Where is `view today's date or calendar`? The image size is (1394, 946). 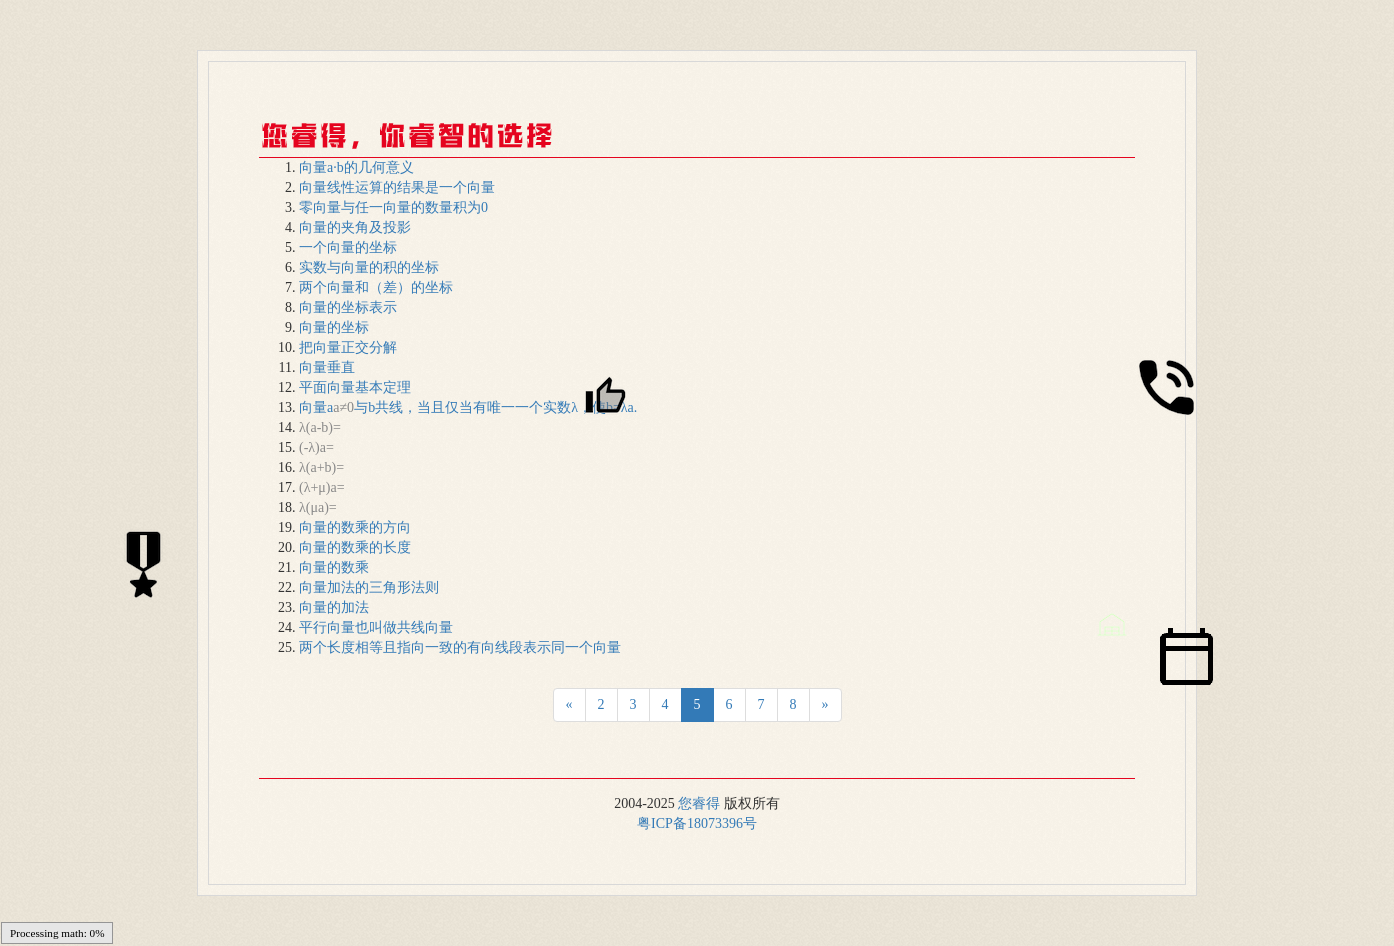
view today's date or calendar is located at coordinates (1186, 656).